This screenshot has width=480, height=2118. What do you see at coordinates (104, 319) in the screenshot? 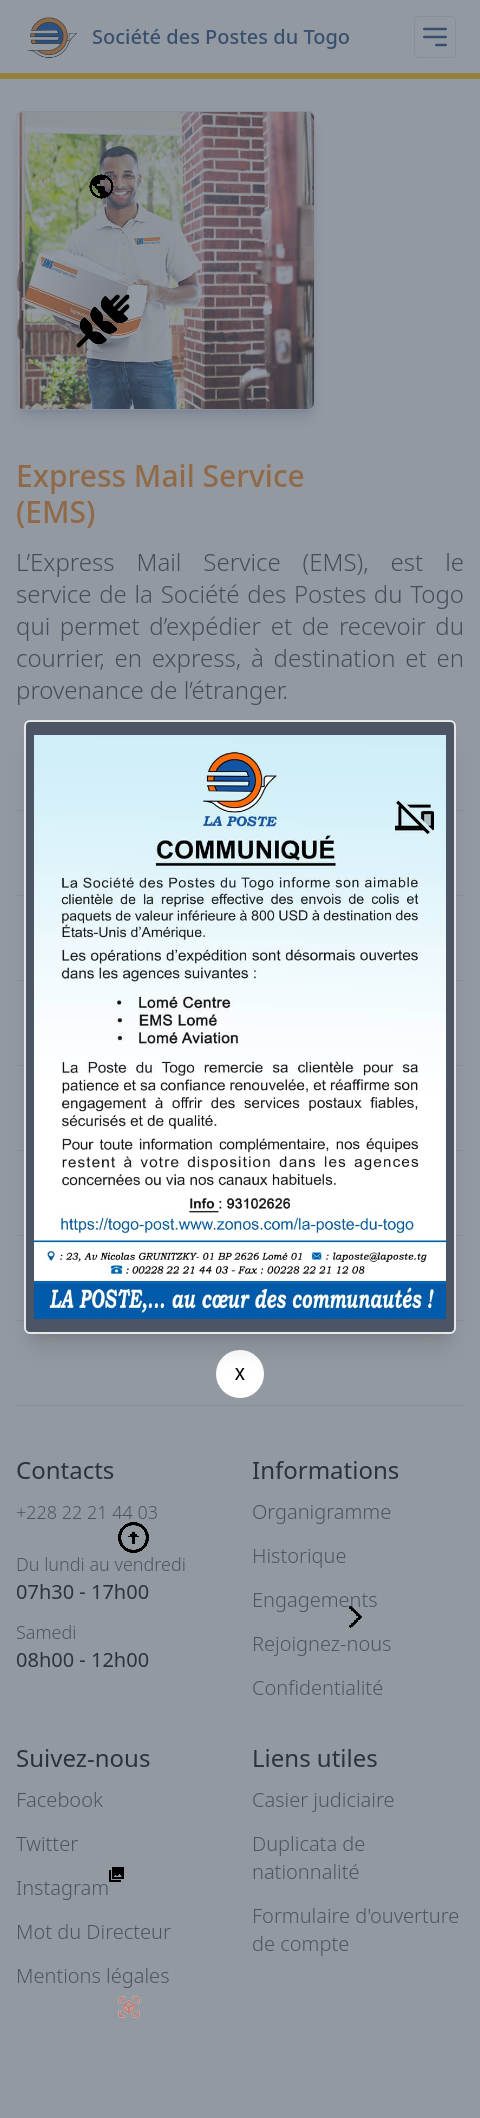
I see `indicates wheat or grain content in food items` at bounding box center [104, 319].